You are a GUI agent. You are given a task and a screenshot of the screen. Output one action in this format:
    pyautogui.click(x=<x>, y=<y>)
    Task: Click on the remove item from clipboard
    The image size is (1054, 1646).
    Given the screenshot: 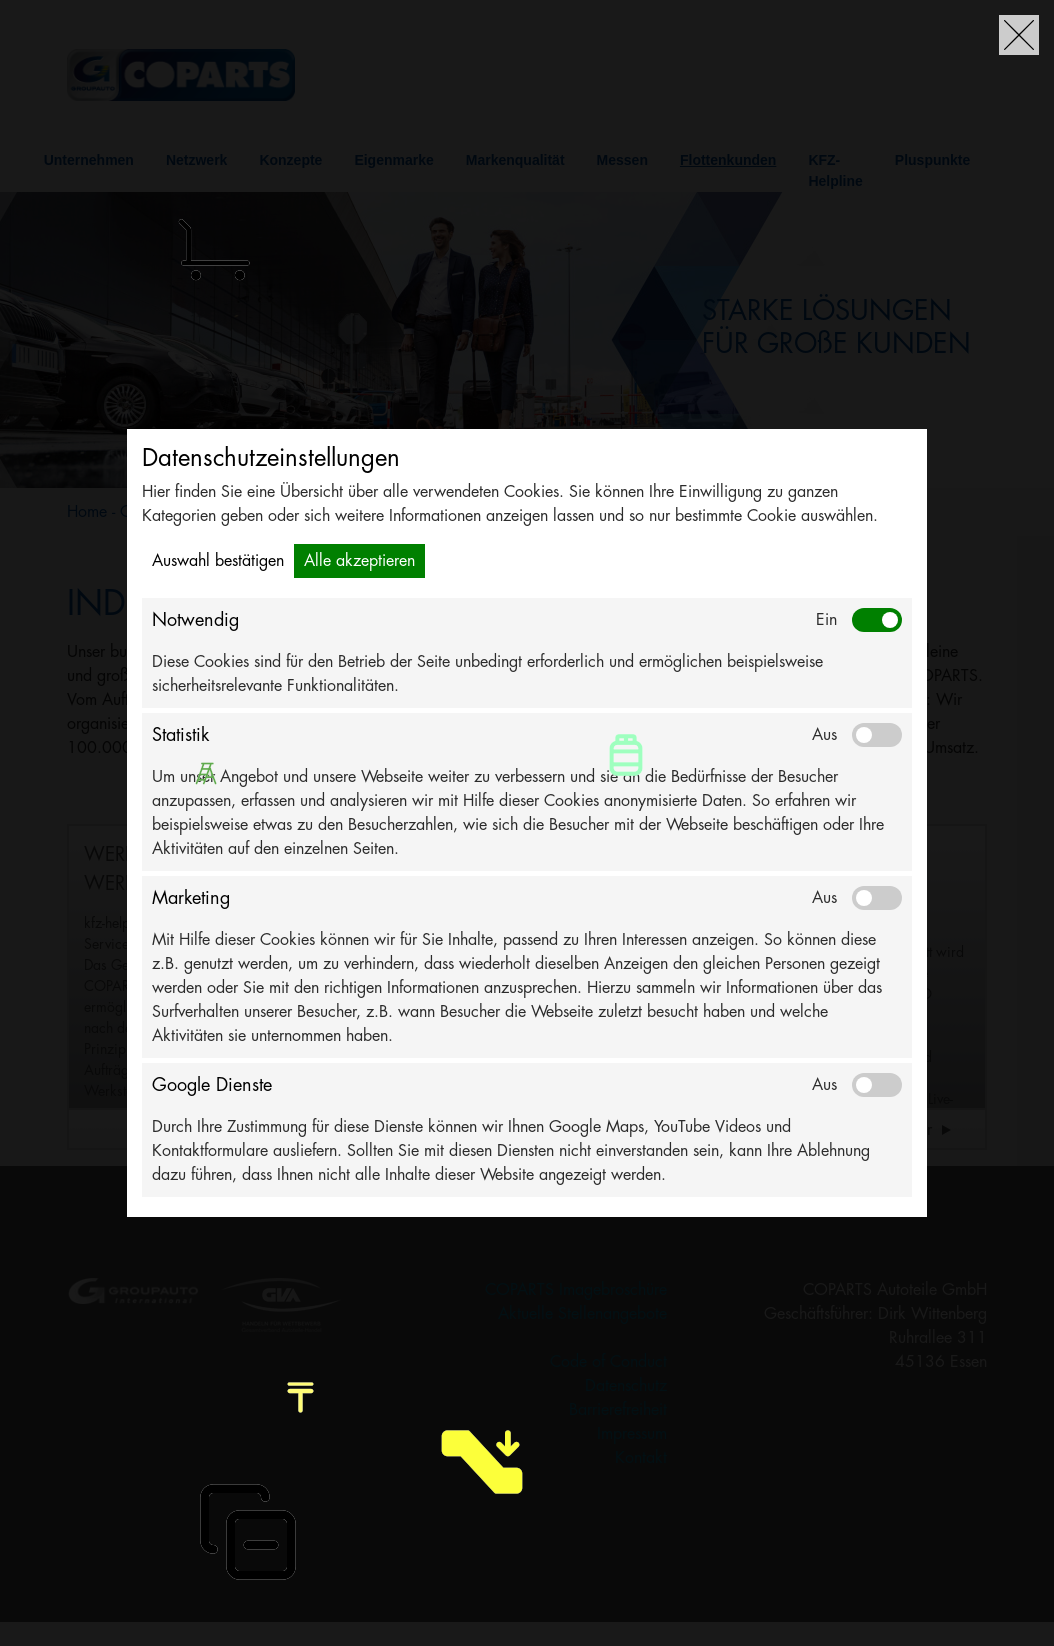 What is the action you would take?
    pyautogui.click(x=248, y=1532)
    